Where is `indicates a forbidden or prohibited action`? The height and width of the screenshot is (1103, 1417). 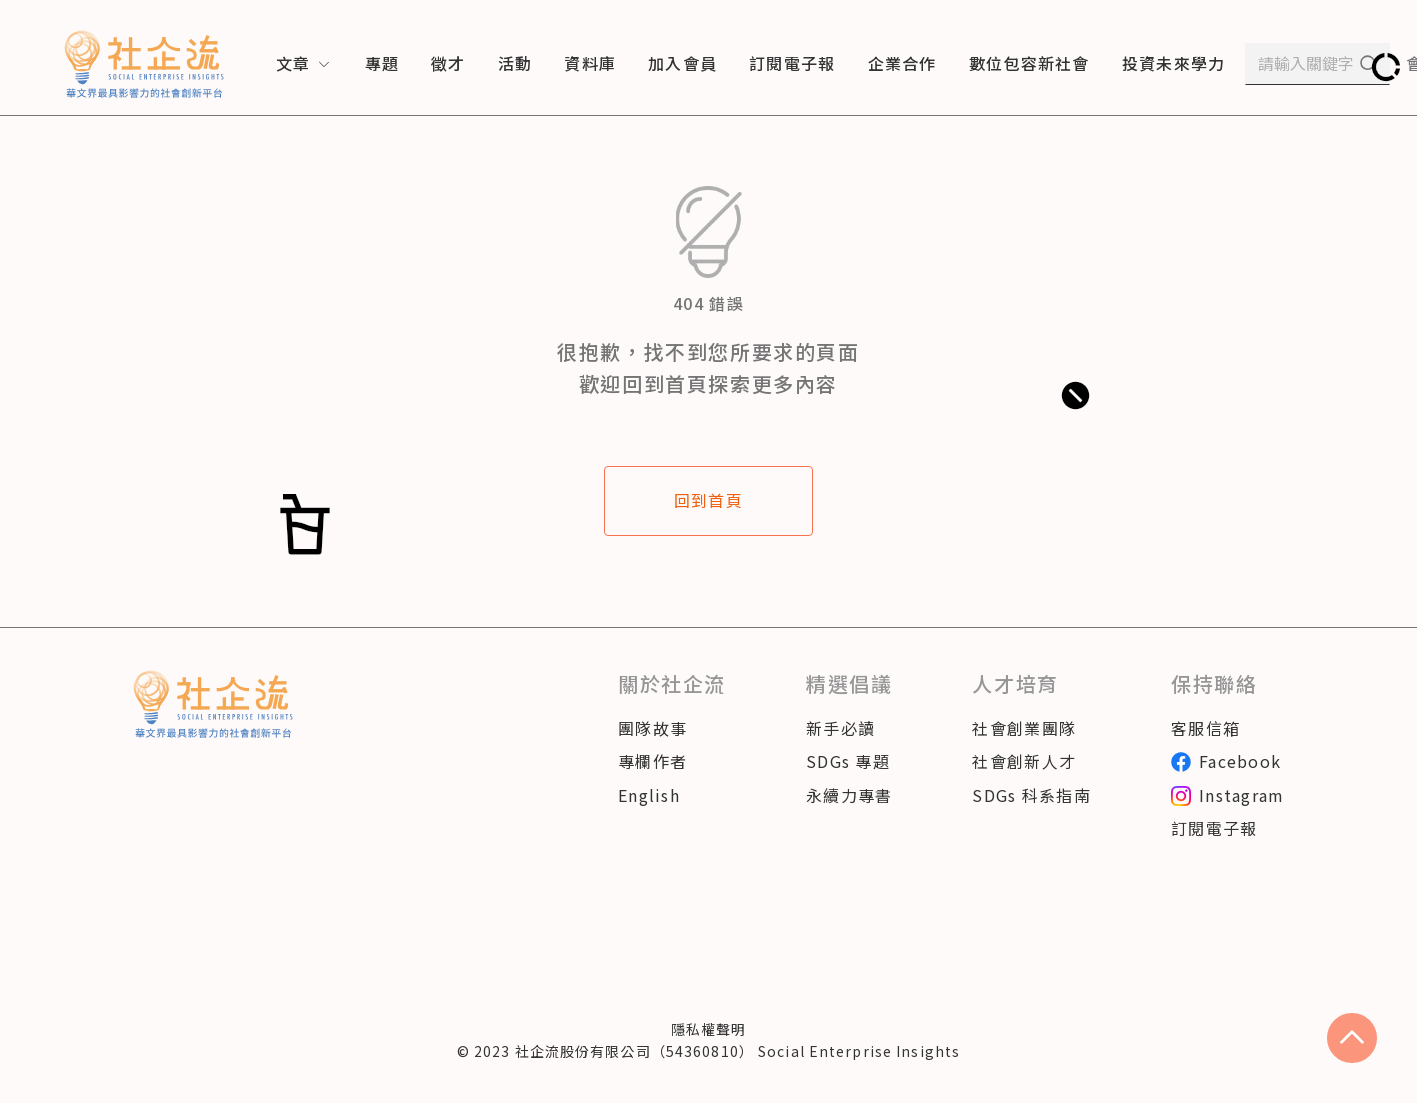
indicates a forbidden or prohibited action is located at coordinates (1075, 395).